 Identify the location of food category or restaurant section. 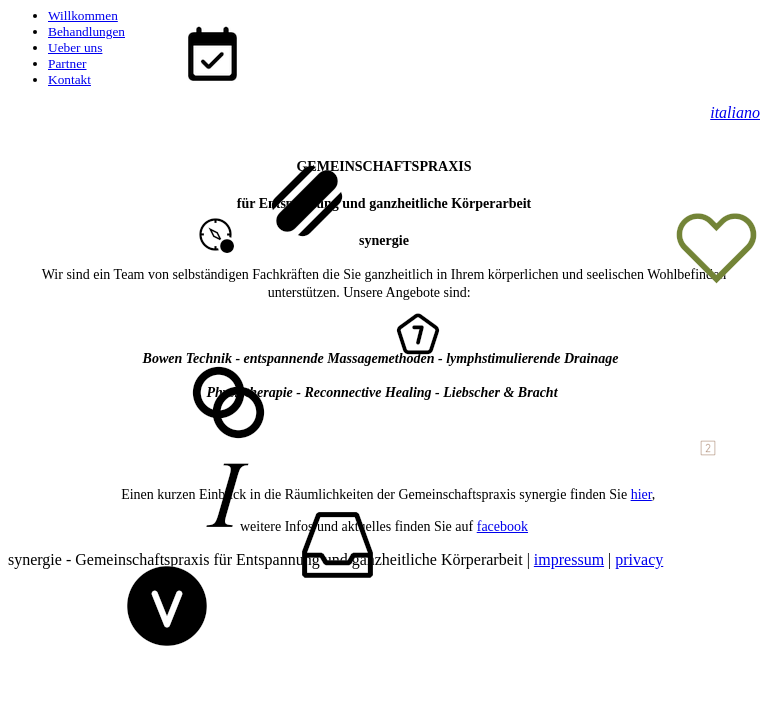
(307, 201).